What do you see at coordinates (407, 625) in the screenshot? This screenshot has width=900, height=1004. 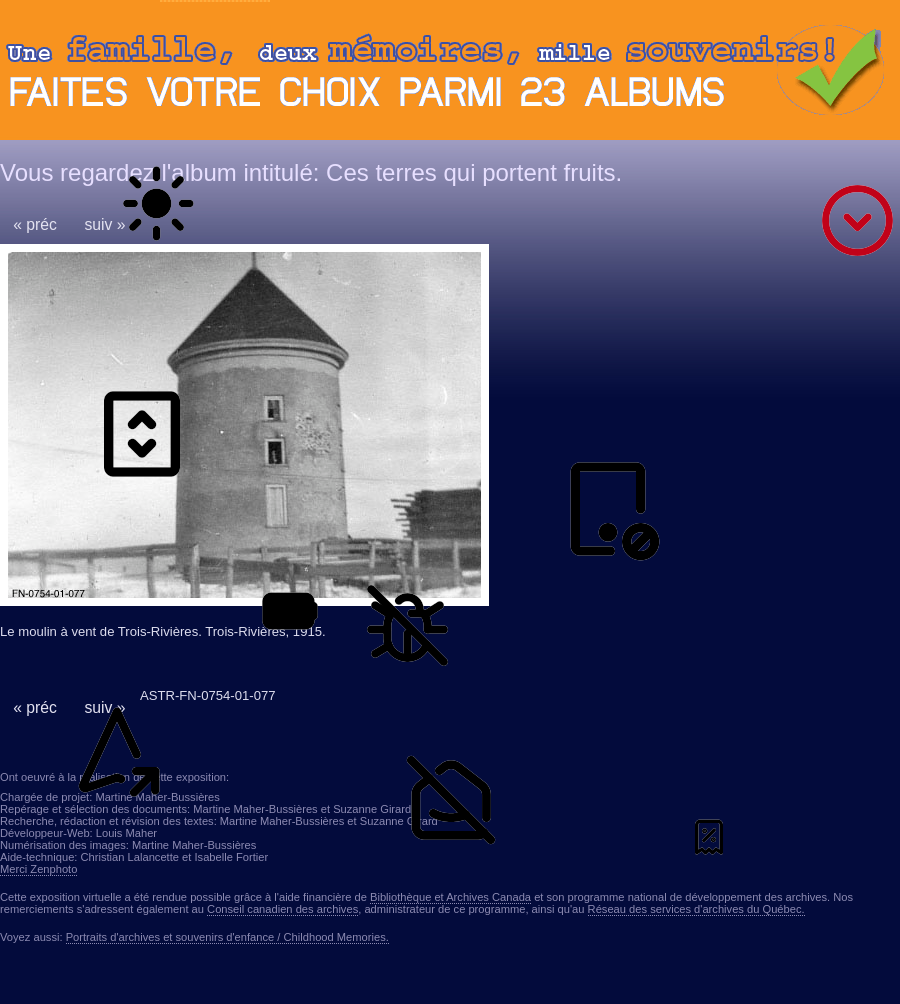 I see `disable bug tracking or debugging mode` at bounding box center [407, 625].